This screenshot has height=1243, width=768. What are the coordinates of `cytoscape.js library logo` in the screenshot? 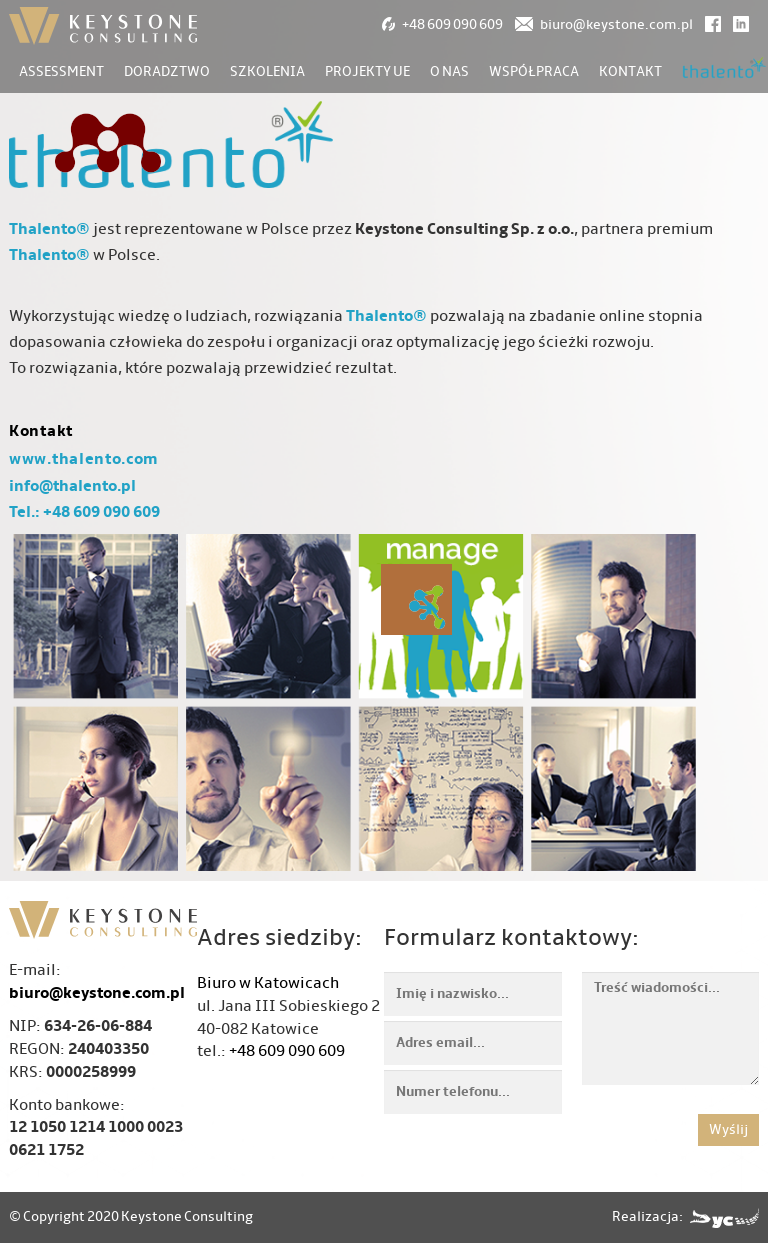 It's located at (416, 599).